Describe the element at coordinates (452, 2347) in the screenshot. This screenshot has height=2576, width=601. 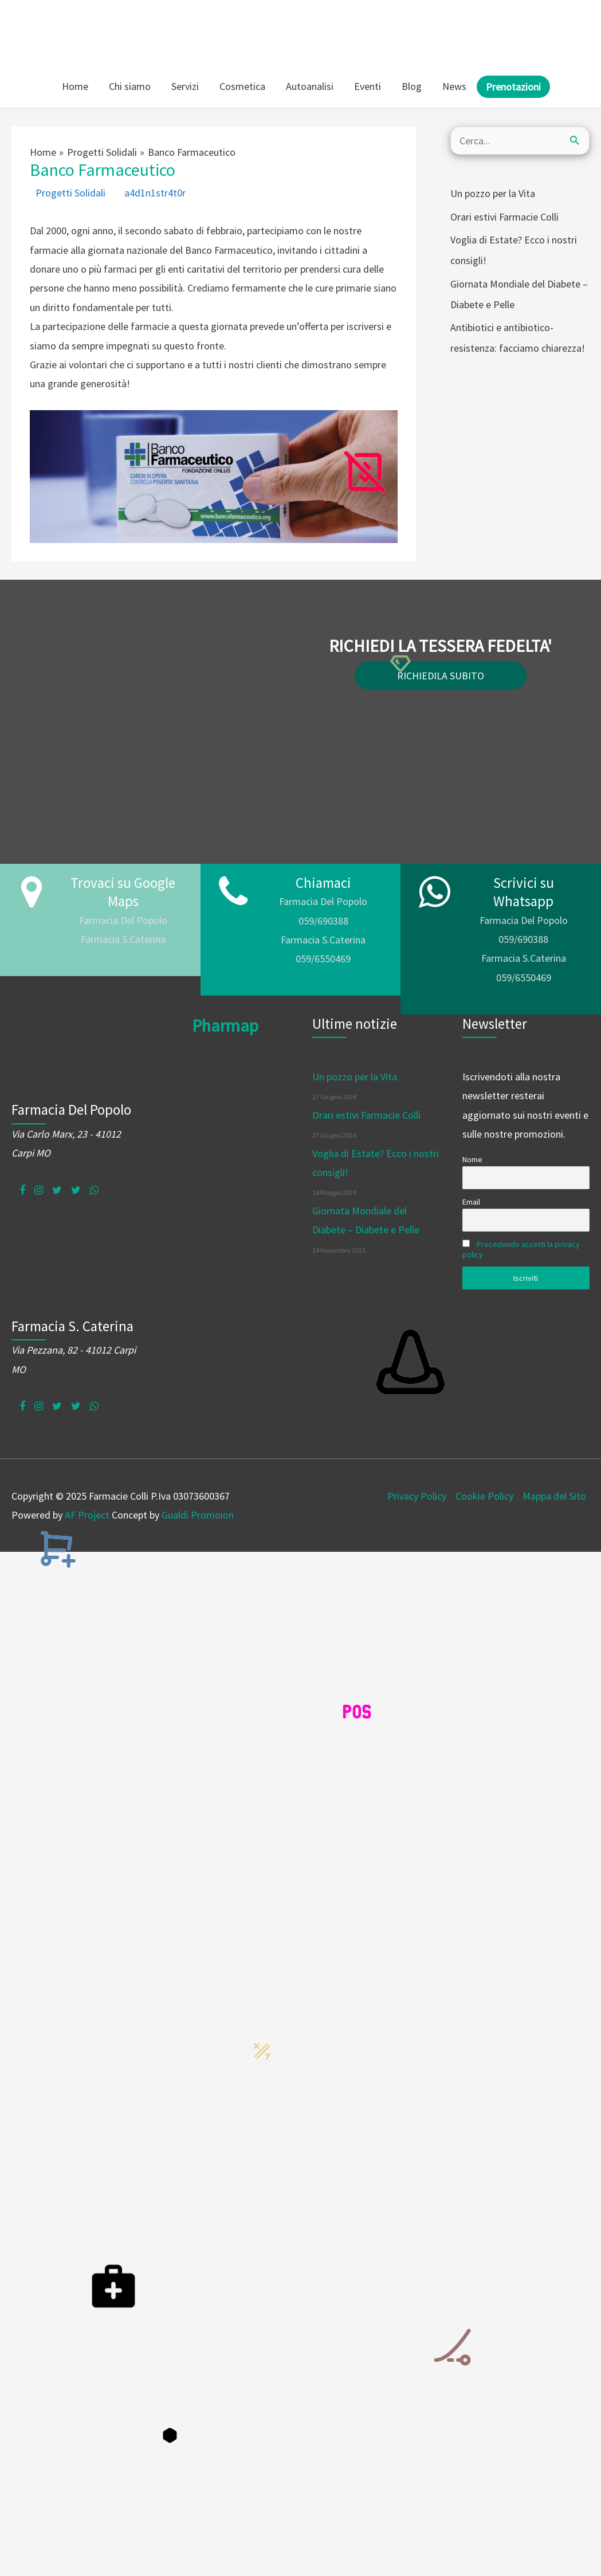
I see `adjust animation easing curve` at that location.